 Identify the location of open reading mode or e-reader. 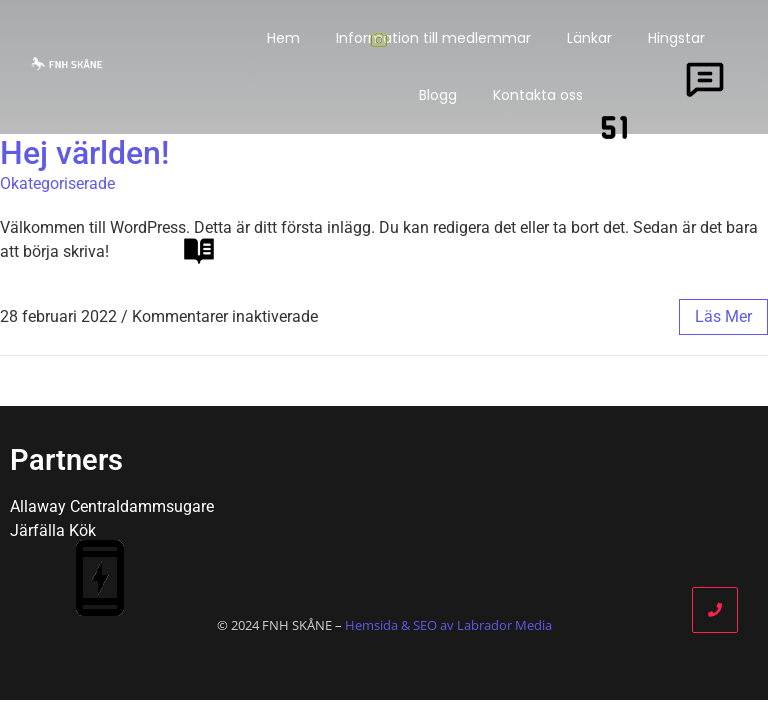
(199, 249).